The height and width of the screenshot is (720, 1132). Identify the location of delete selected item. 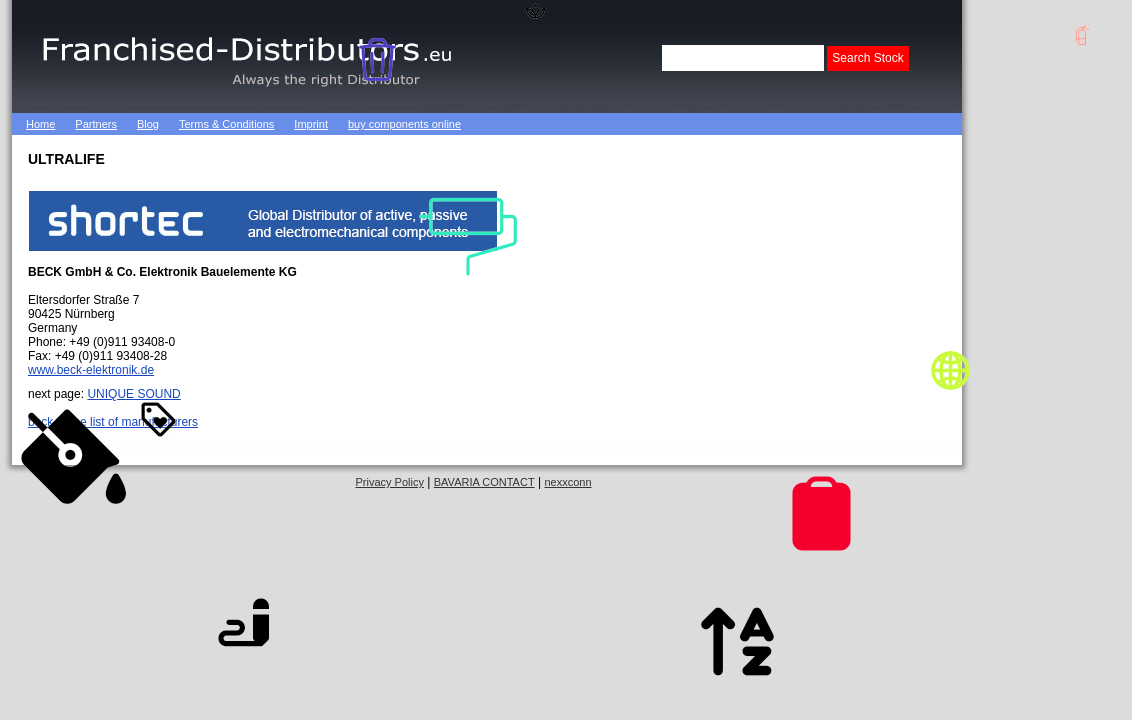
(377, 59).